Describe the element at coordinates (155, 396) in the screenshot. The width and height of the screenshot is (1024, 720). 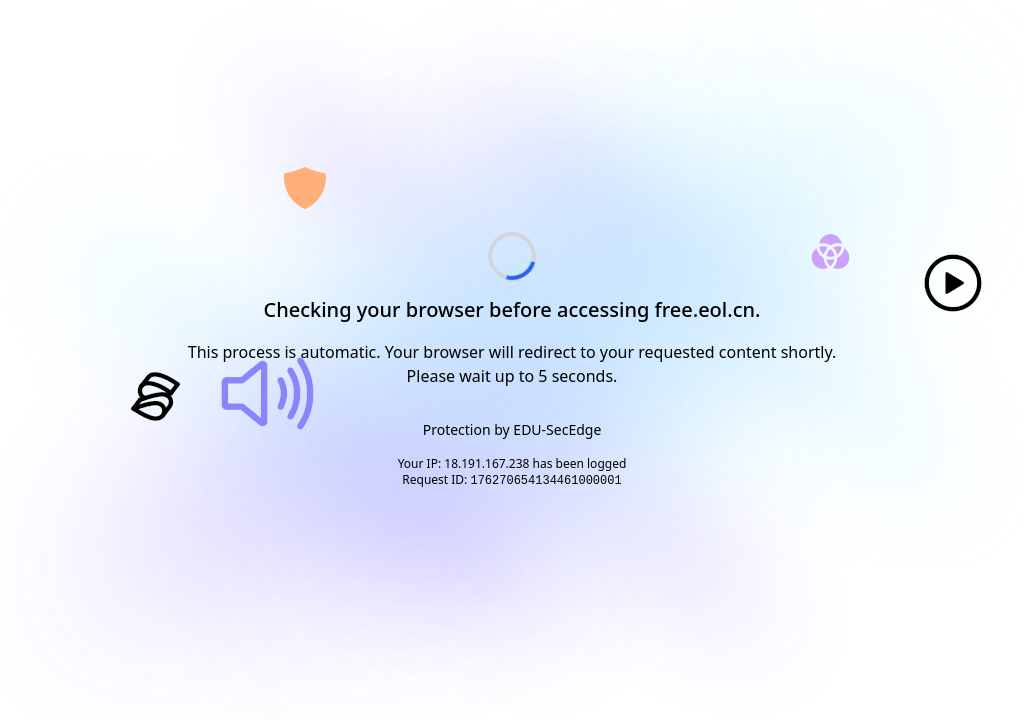
I see `link to SolidJS framework documentation` at that location.